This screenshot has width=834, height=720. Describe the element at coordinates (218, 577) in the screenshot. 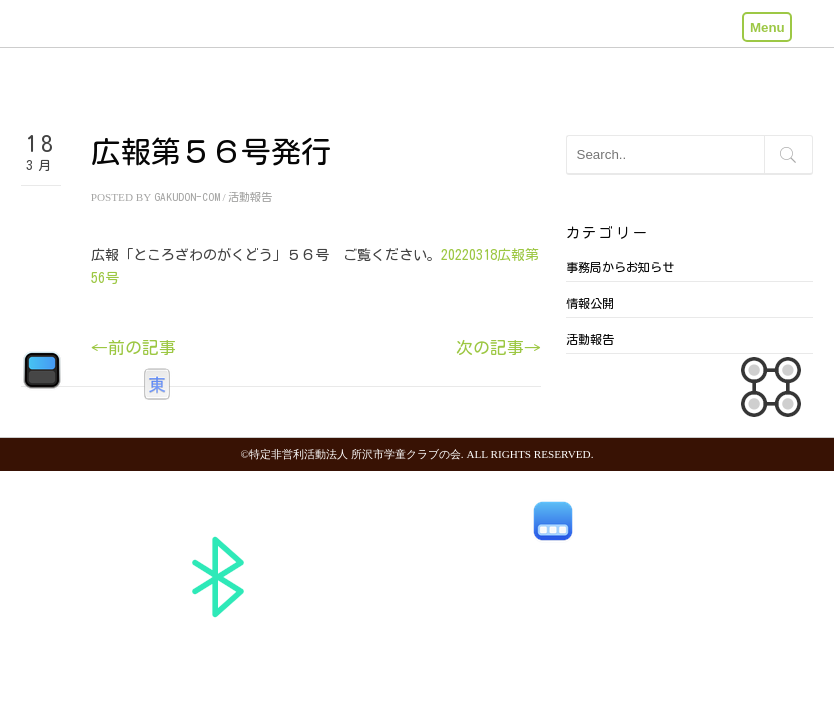

I see `access bluetooth settings` at that location.